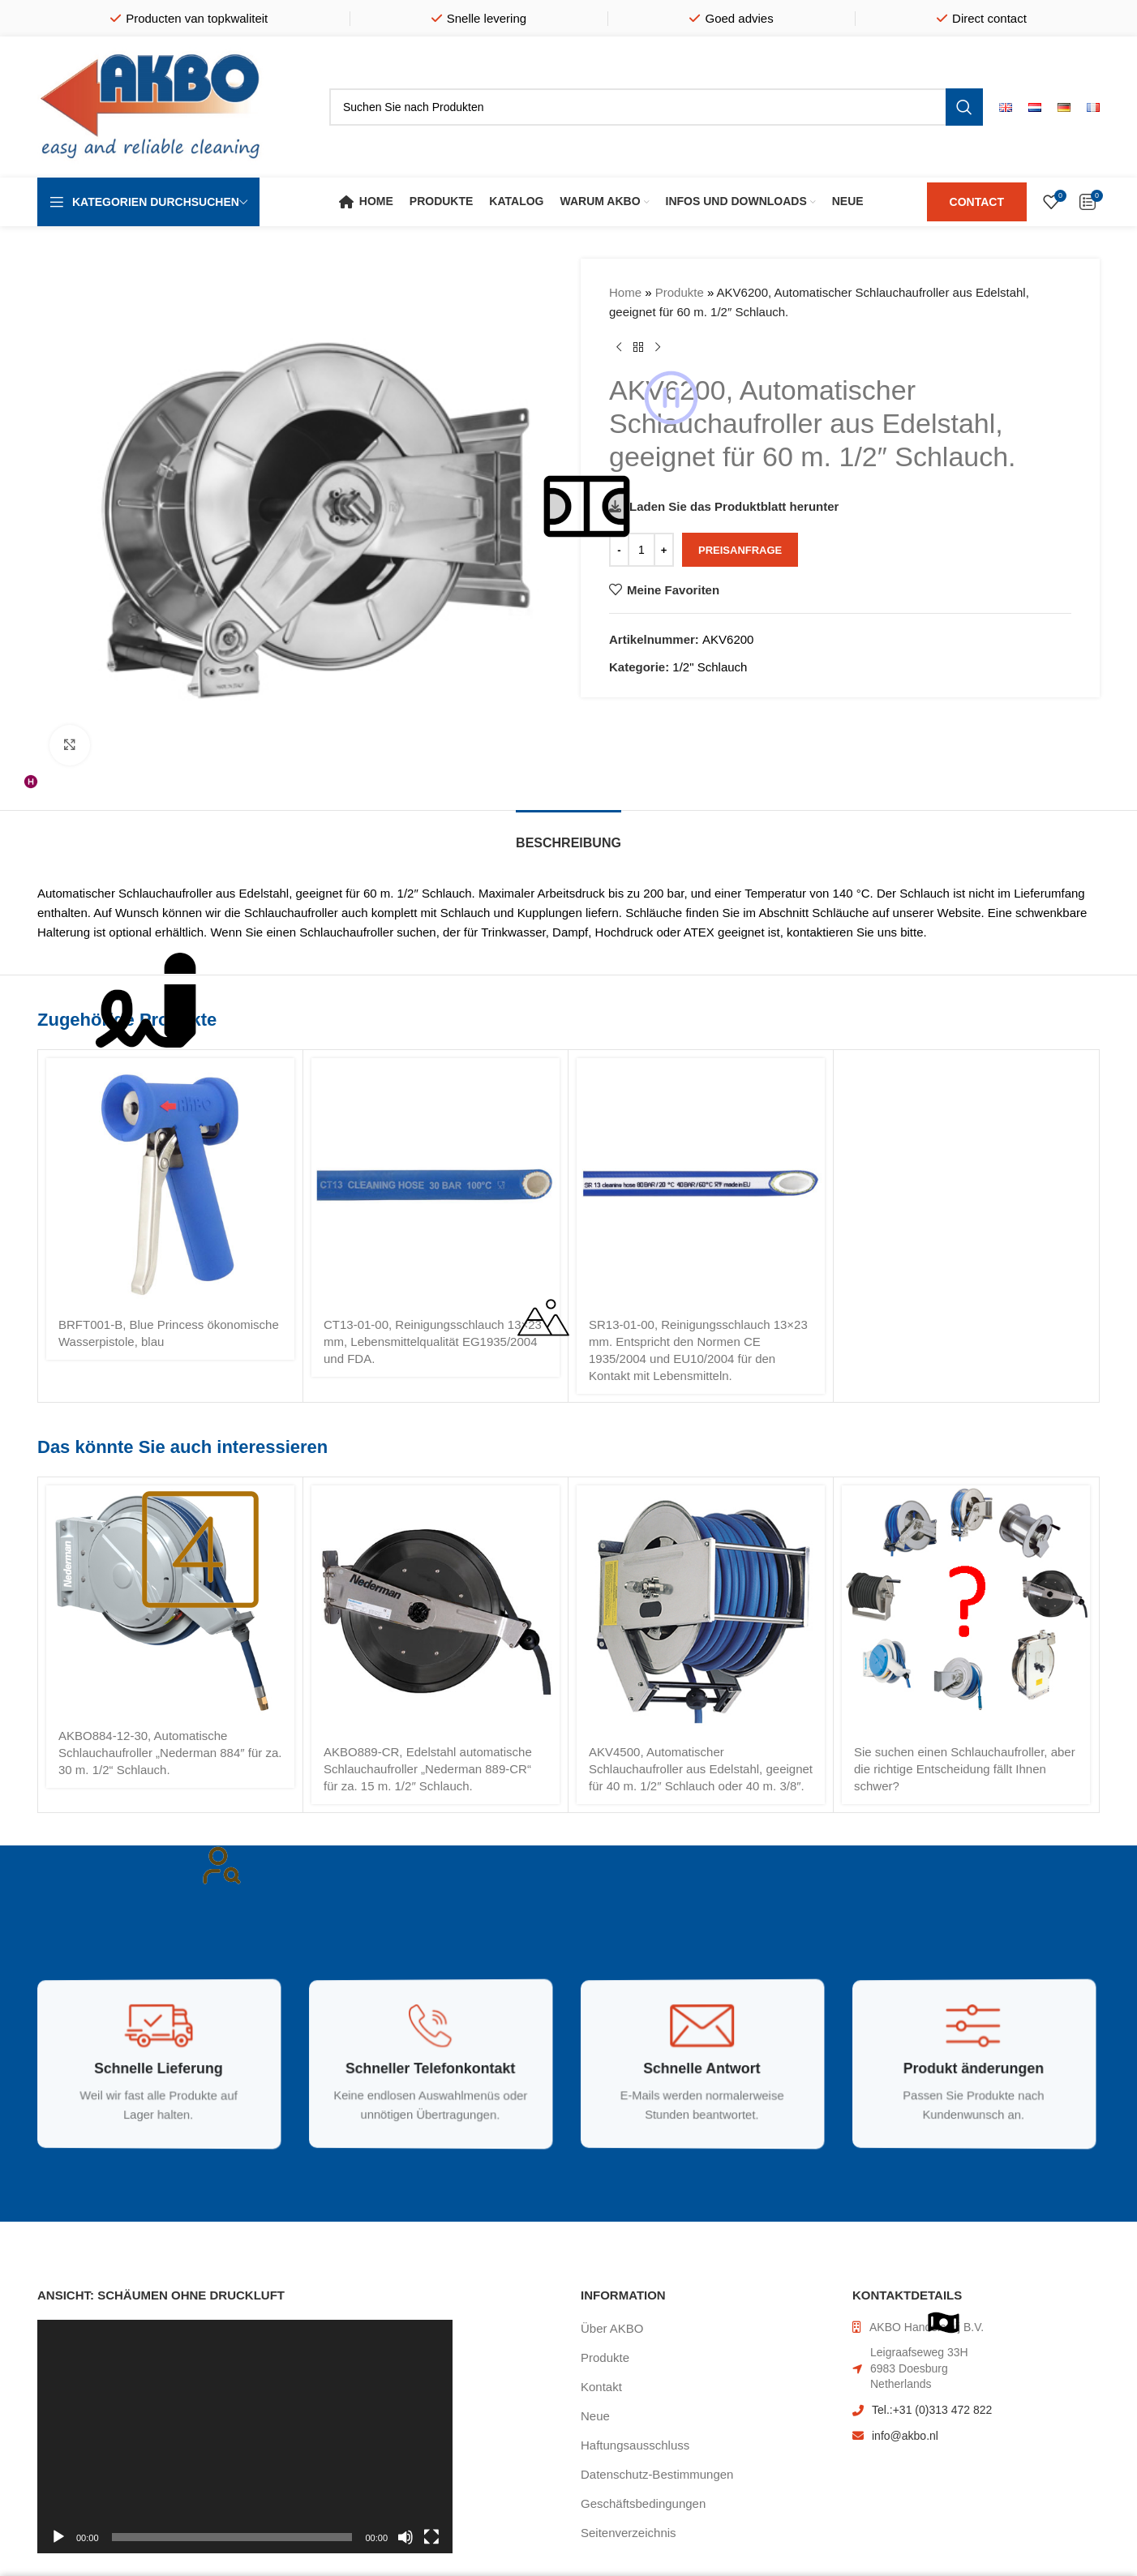 This screenshot has width=1137, height=2576. I want to click on hospital or medical facility indicator, so click(31, 782).